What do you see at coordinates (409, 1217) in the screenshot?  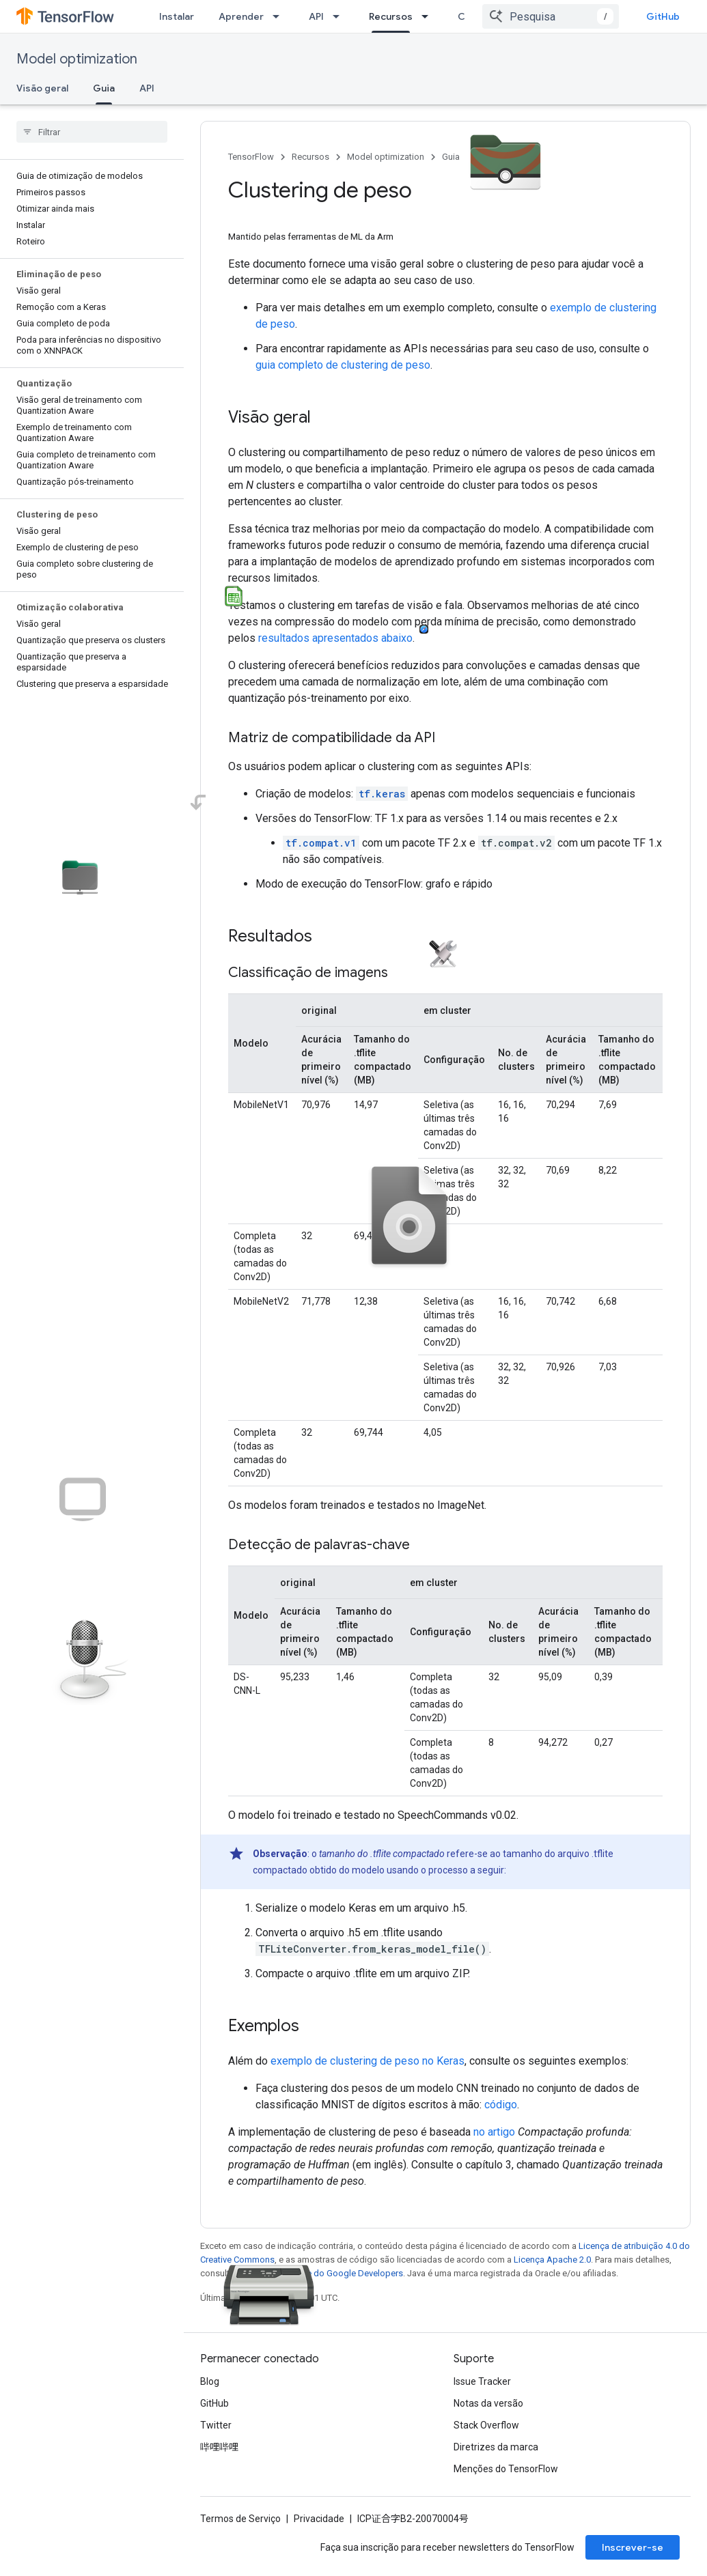 I see `a CD or disc image file` at bounding box center [409, 1217].